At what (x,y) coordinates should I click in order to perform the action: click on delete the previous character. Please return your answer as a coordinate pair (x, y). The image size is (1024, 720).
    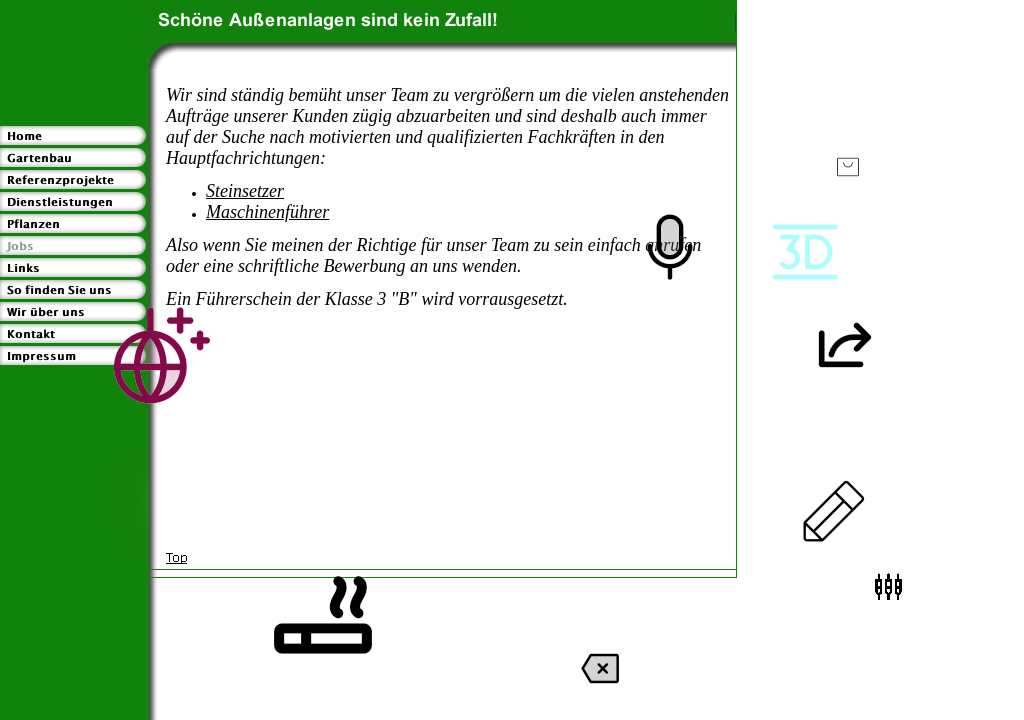
    Looking at the image, I should click on (601, 668).